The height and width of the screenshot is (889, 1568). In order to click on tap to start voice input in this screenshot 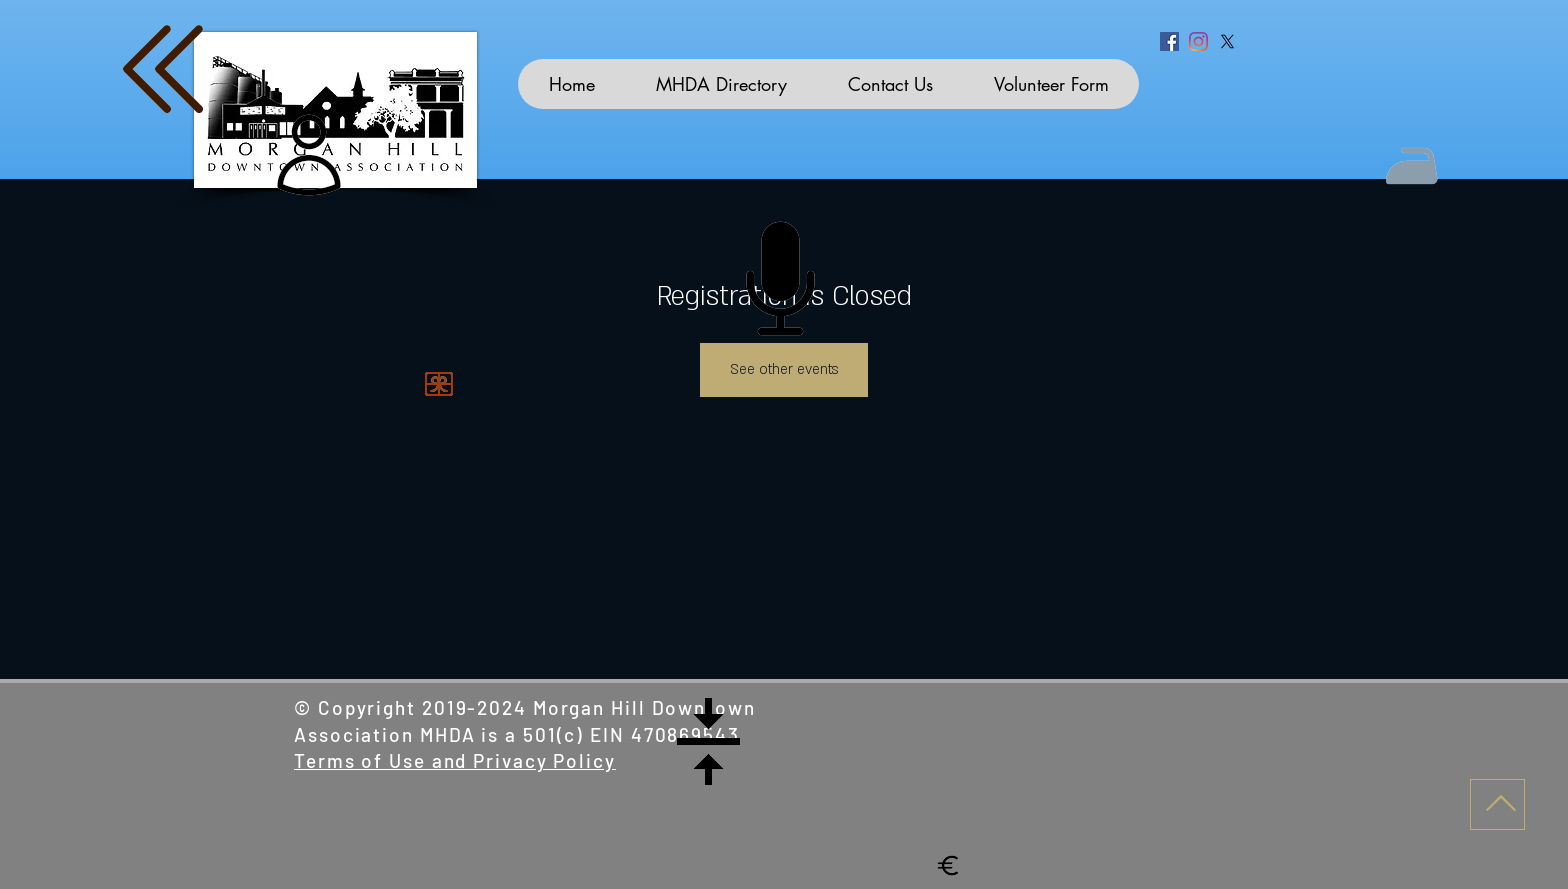, I will do `click(780, 278)`.